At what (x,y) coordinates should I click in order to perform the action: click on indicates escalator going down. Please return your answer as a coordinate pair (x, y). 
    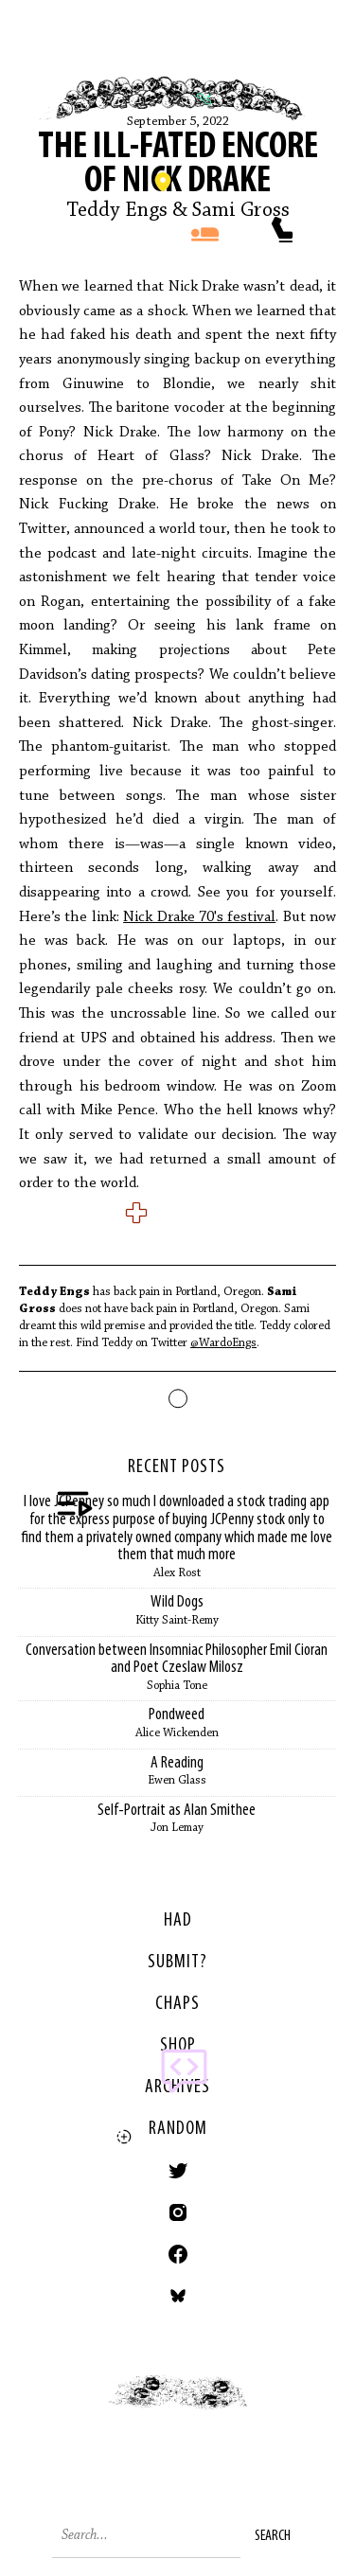
    Looking at the image, I should click on (204, 98).